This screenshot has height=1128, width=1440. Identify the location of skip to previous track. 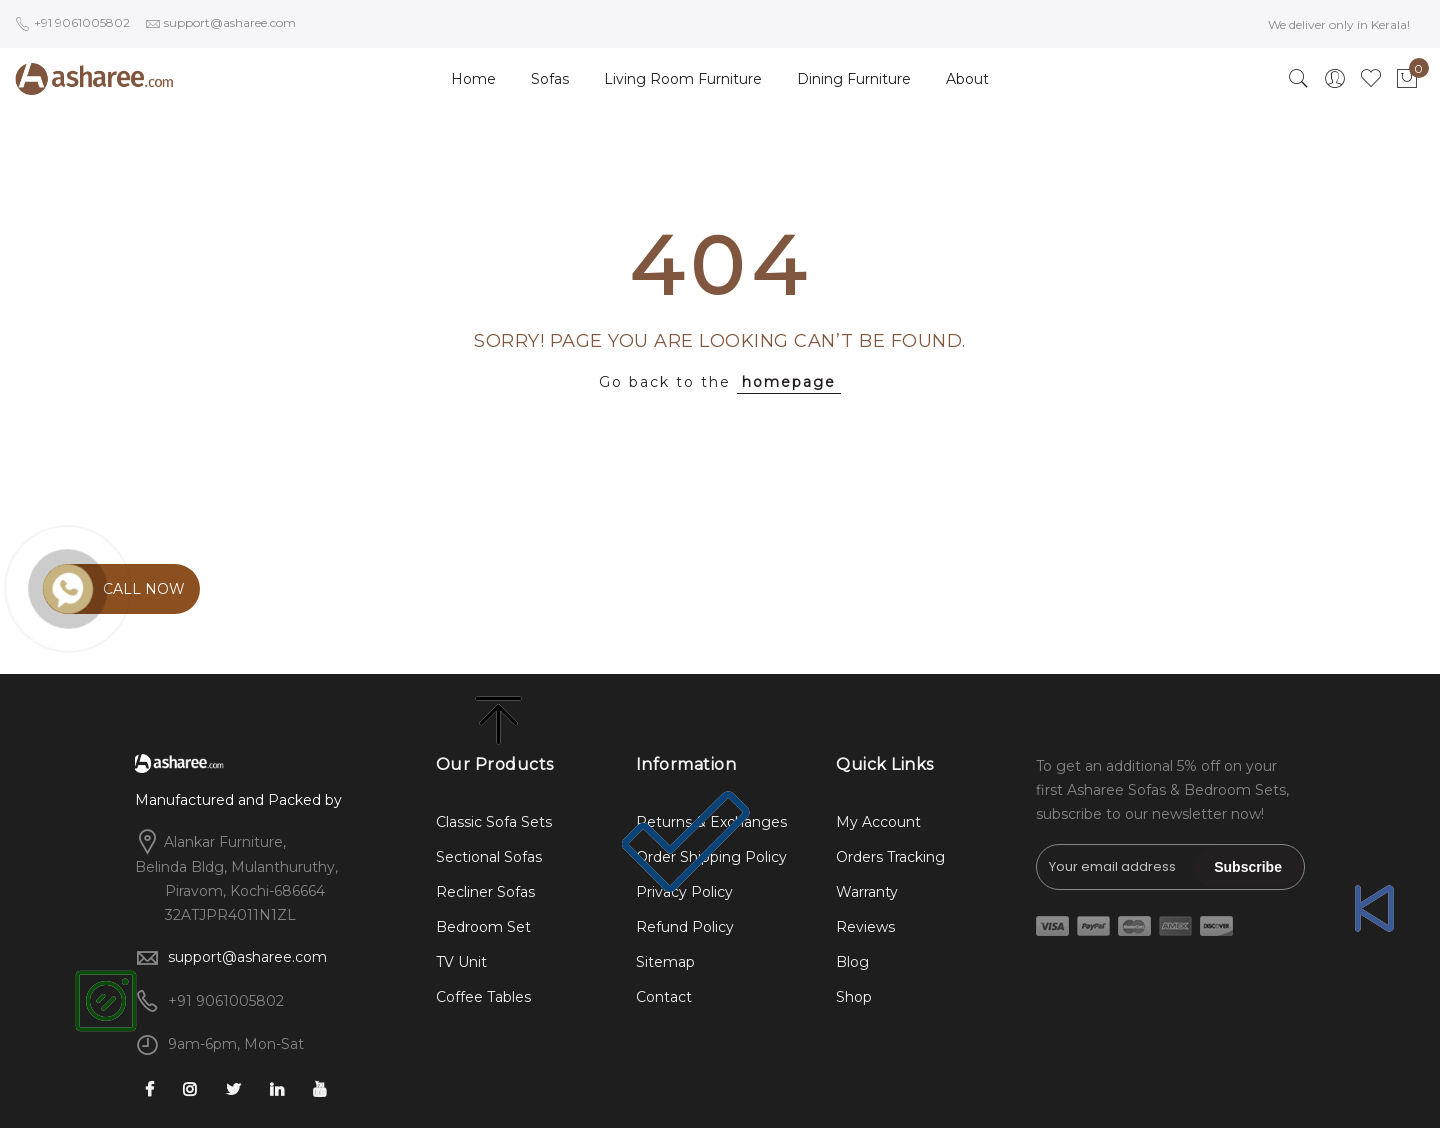
(1374, 908).